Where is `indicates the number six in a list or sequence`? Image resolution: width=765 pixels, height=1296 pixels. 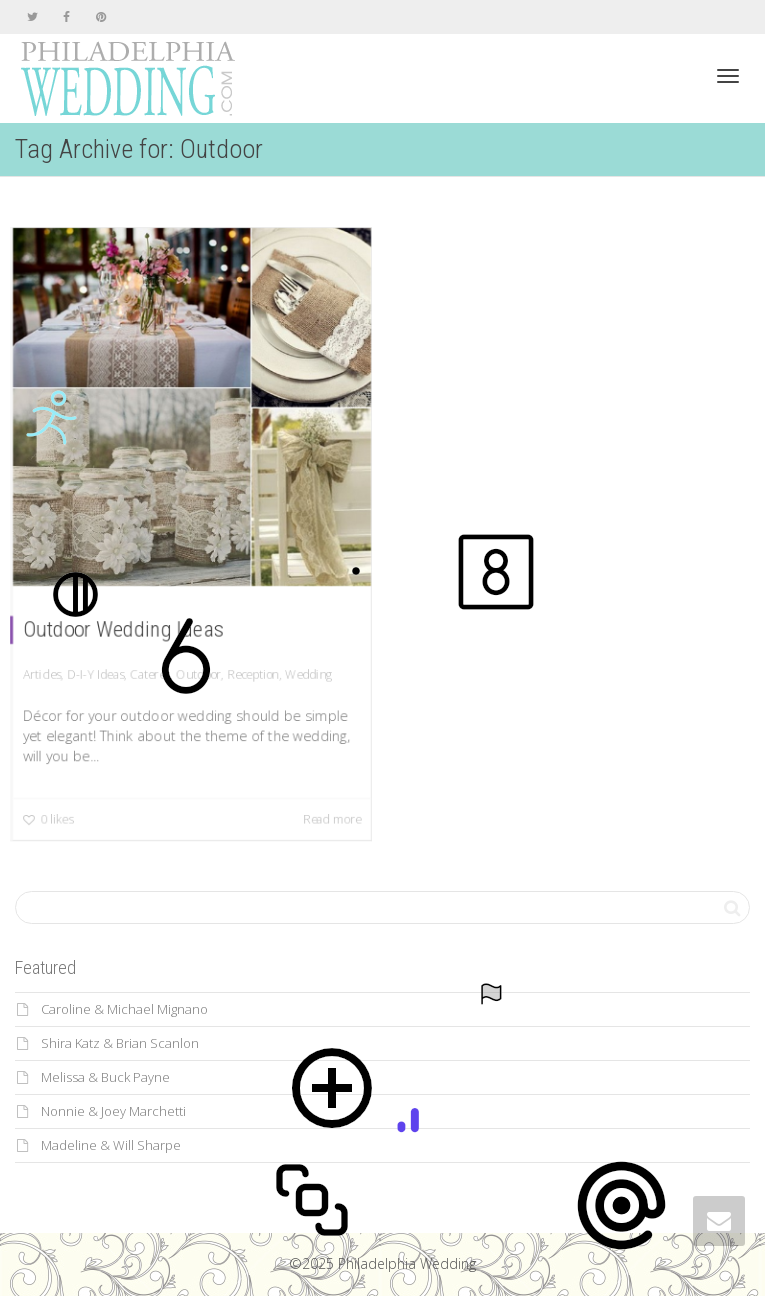
indicates the number six in a list or sequence is located at coordinates (186, 656).